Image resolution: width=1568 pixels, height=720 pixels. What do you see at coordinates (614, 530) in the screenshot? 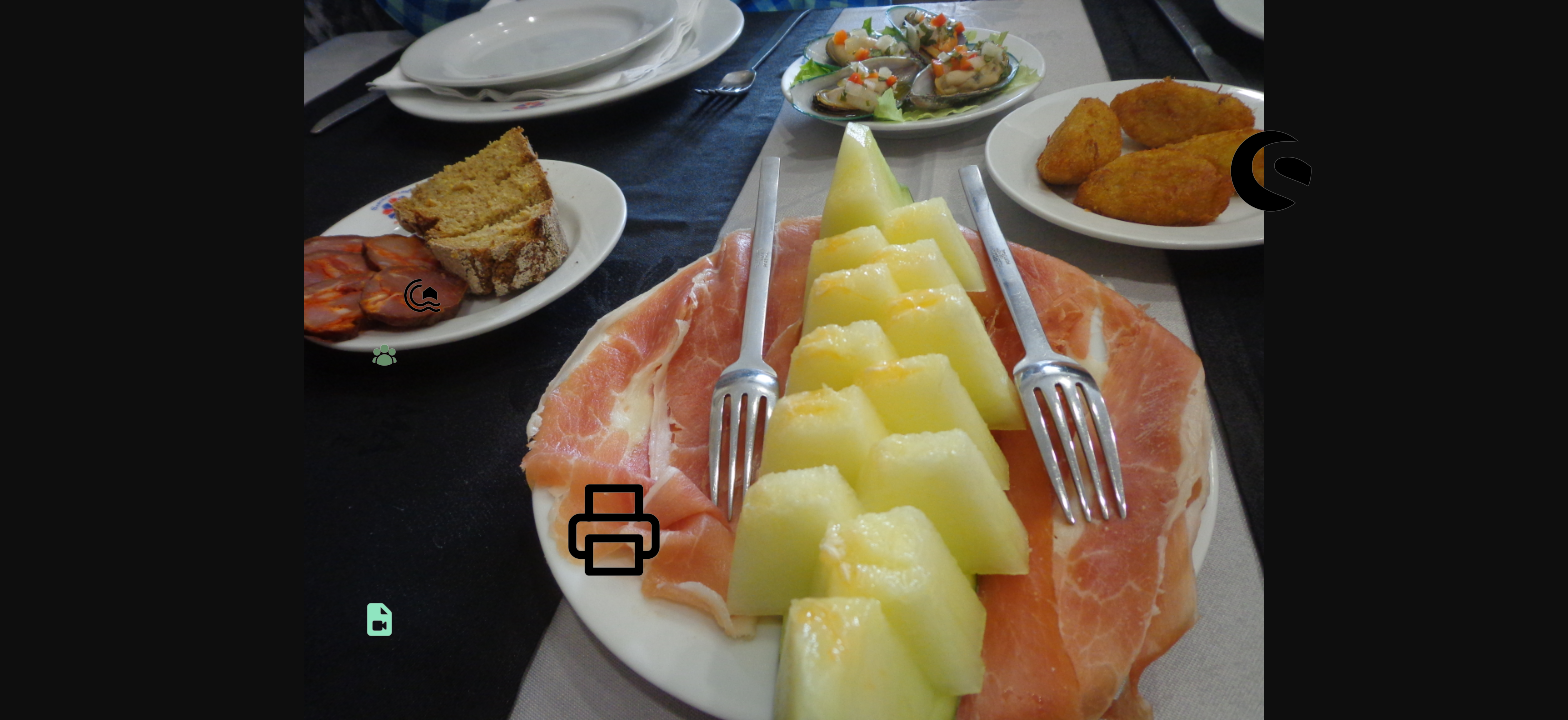
I see `print the current document` at bounding box center [614, 530].